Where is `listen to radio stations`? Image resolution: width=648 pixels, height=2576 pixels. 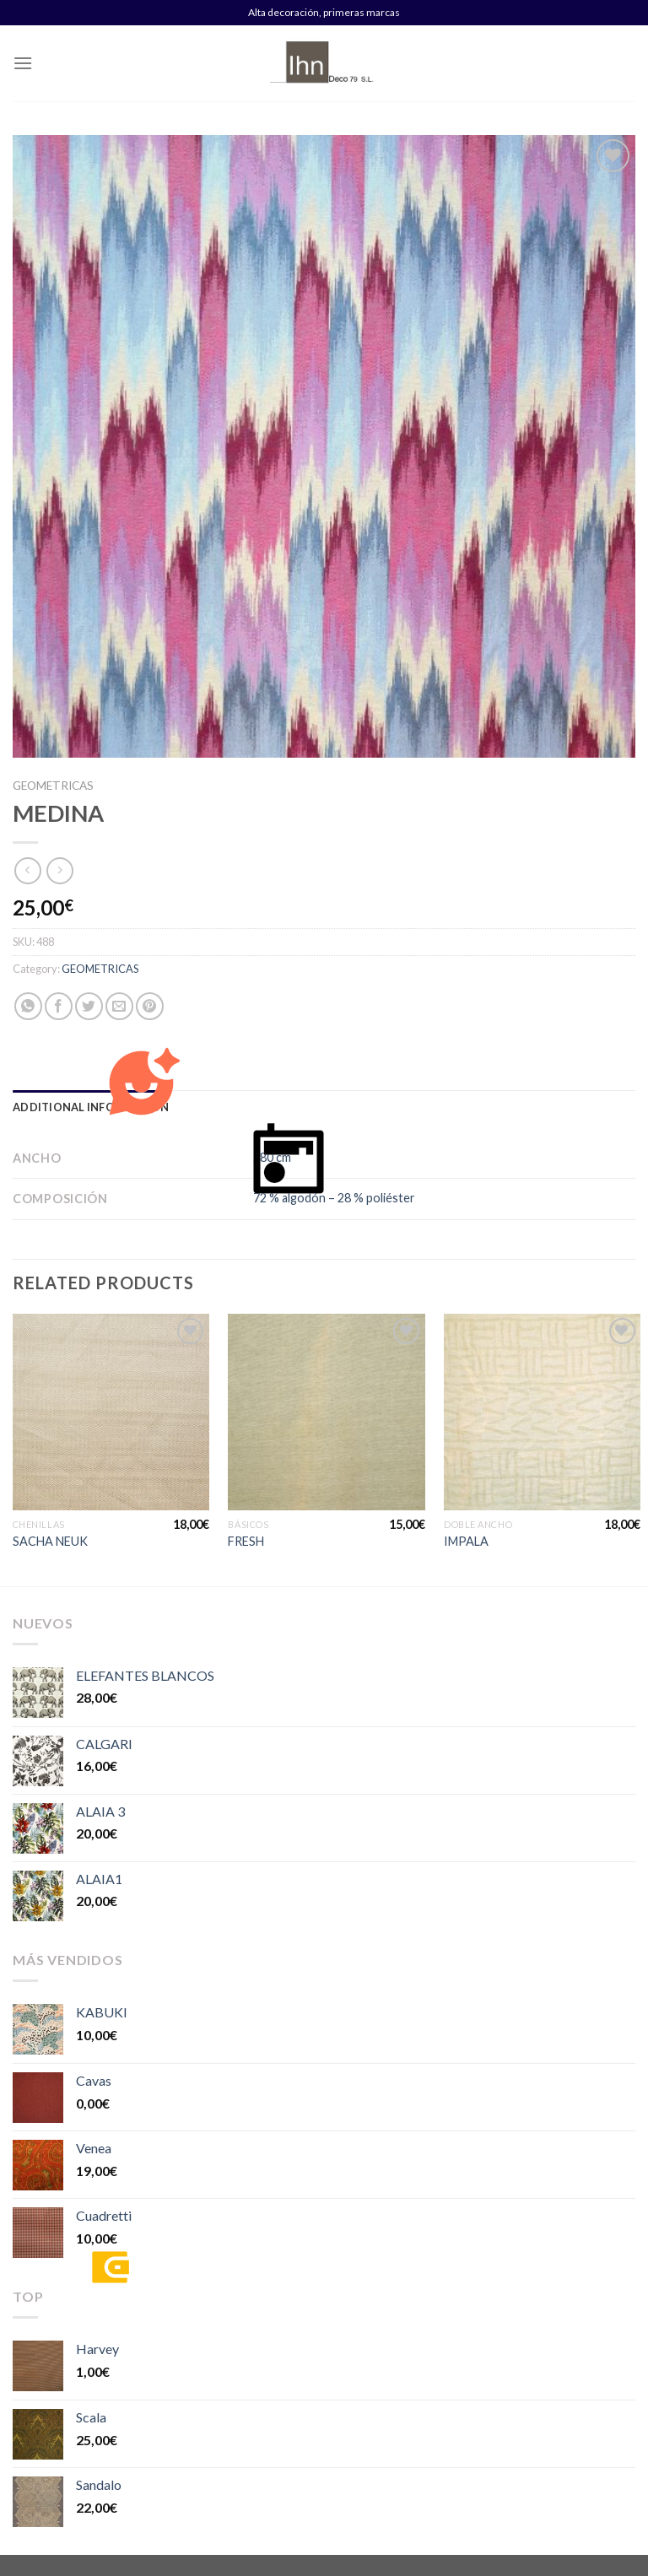 listen to radio stations is located at coordinates (289, 1162).